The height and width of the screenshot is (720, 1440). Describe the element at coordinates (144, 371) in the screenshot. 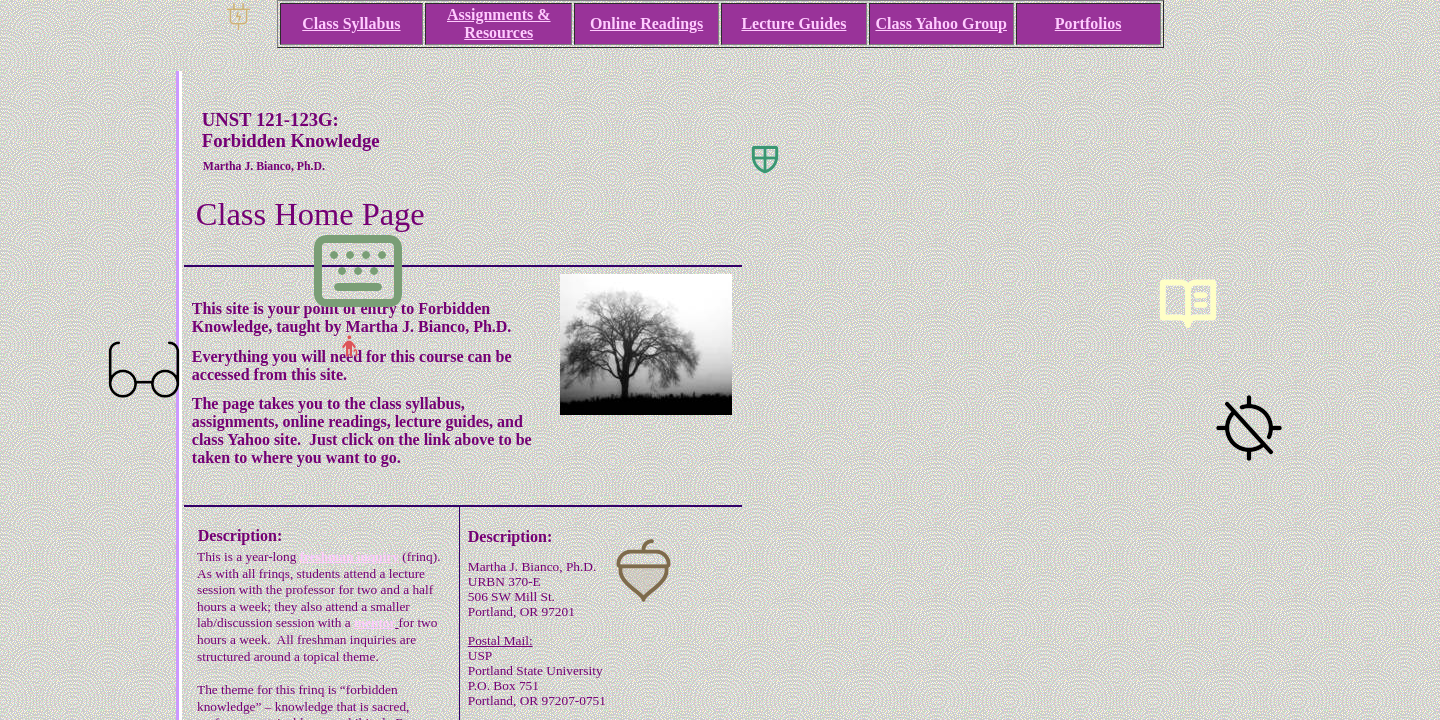

I see `access reading mode or reader view` at that location.